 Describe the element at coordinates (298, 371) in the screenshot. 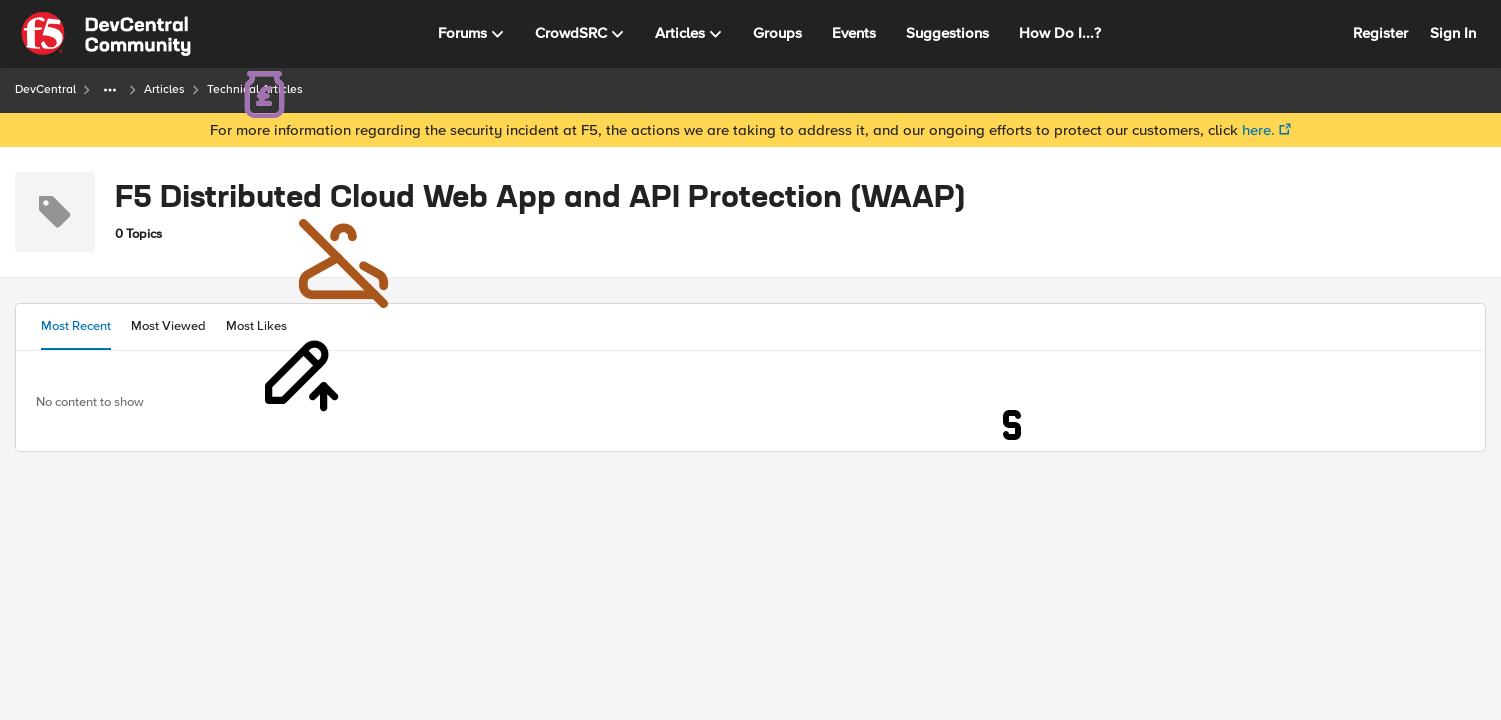

I see `upload or publish your edits` at that location.